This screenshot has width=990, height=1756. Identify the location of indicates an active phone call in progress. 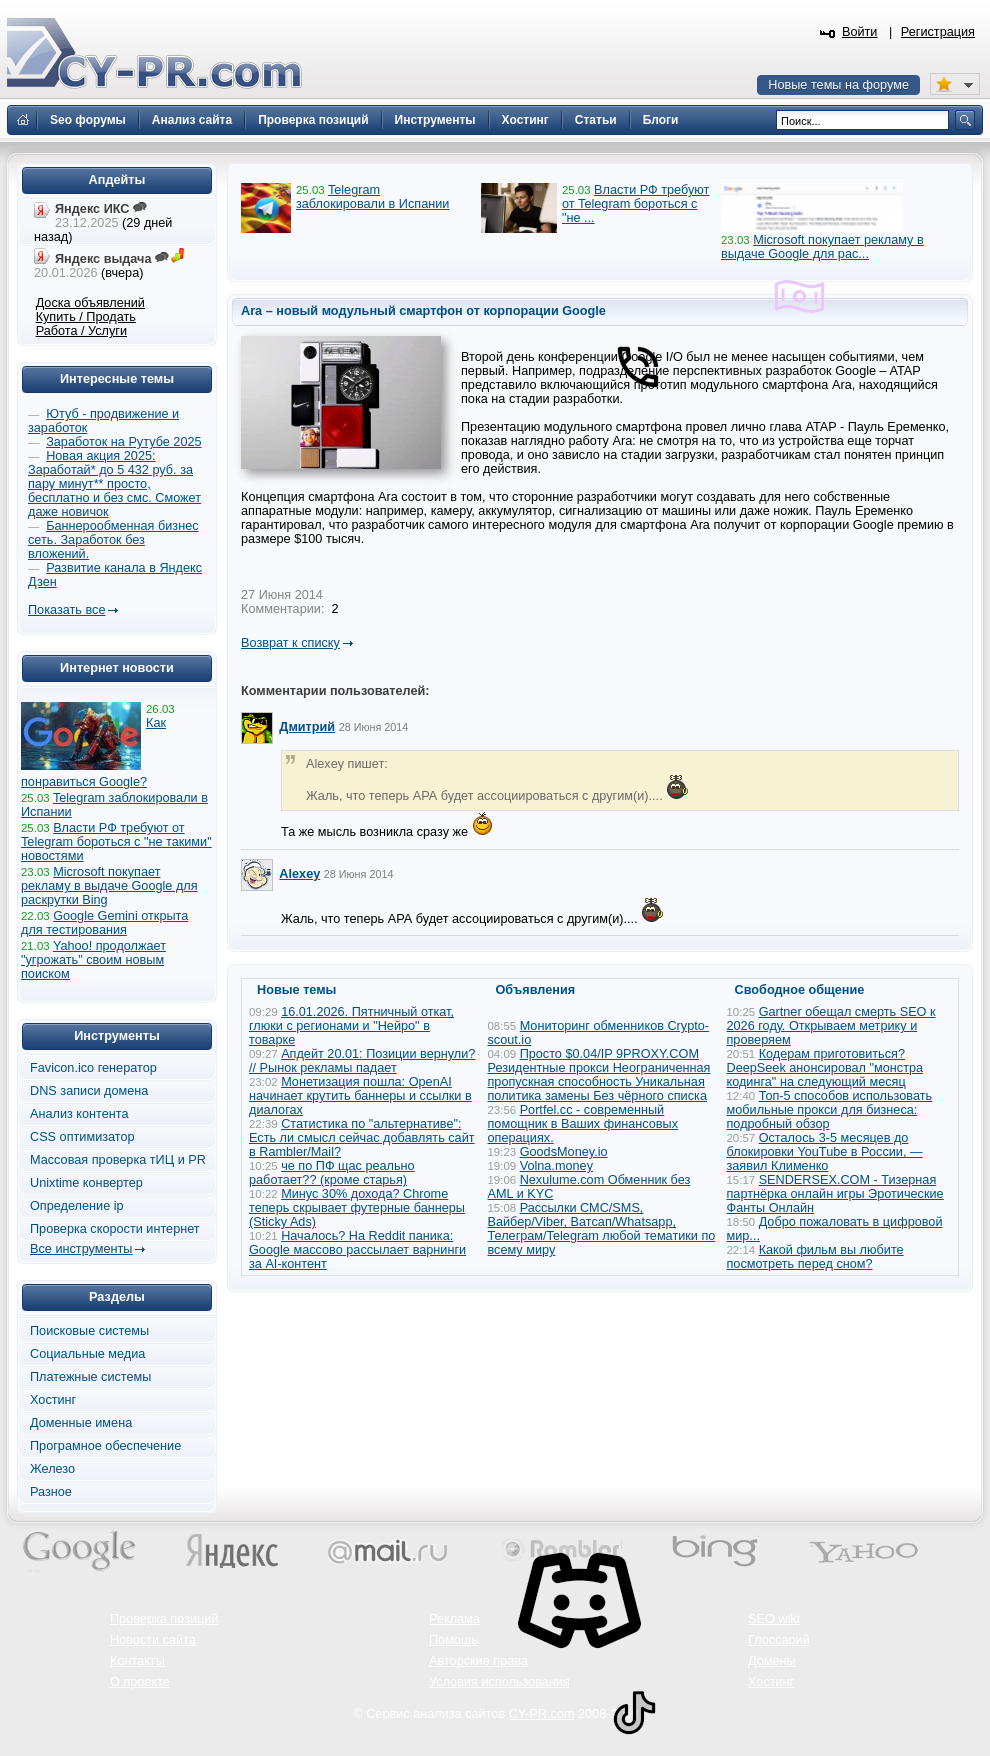
(638, 367).